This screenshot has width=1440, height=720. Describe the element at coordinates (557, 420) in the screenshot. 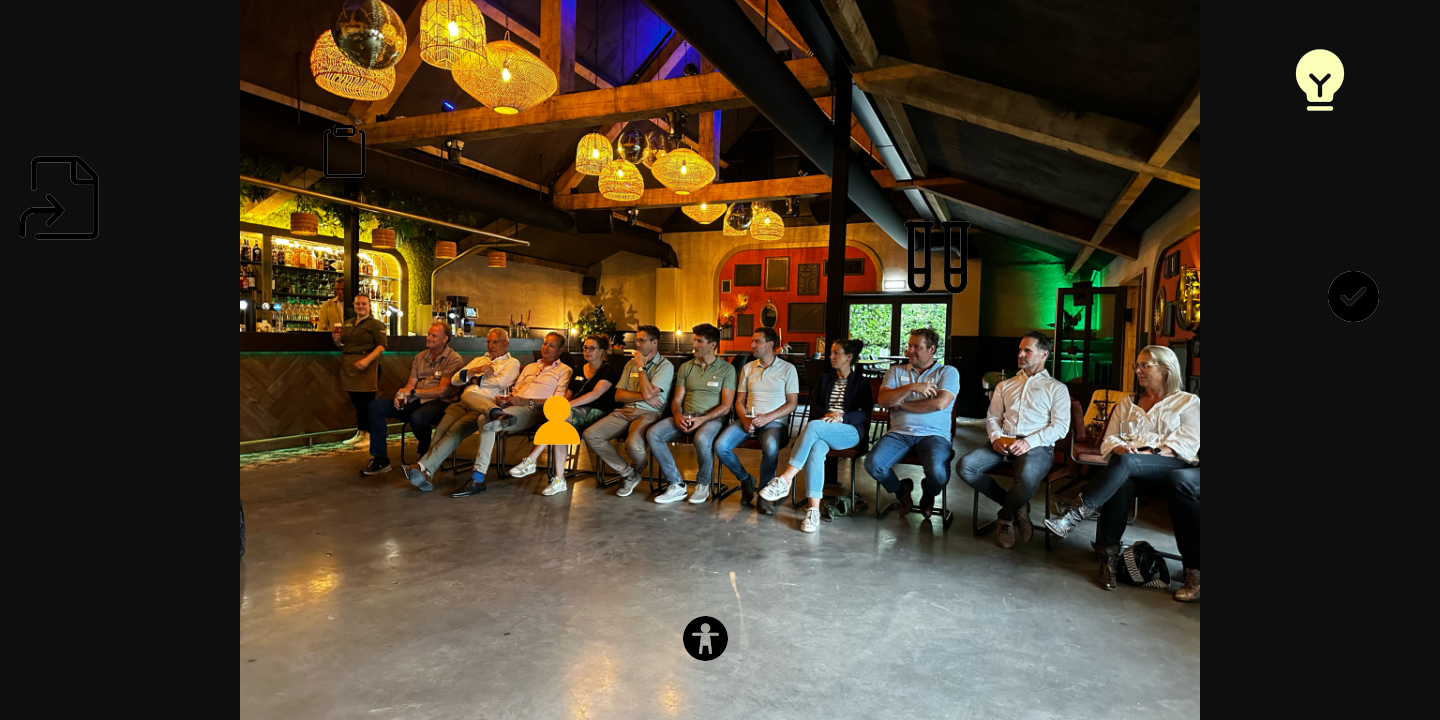

I see `view your profile` at that location.